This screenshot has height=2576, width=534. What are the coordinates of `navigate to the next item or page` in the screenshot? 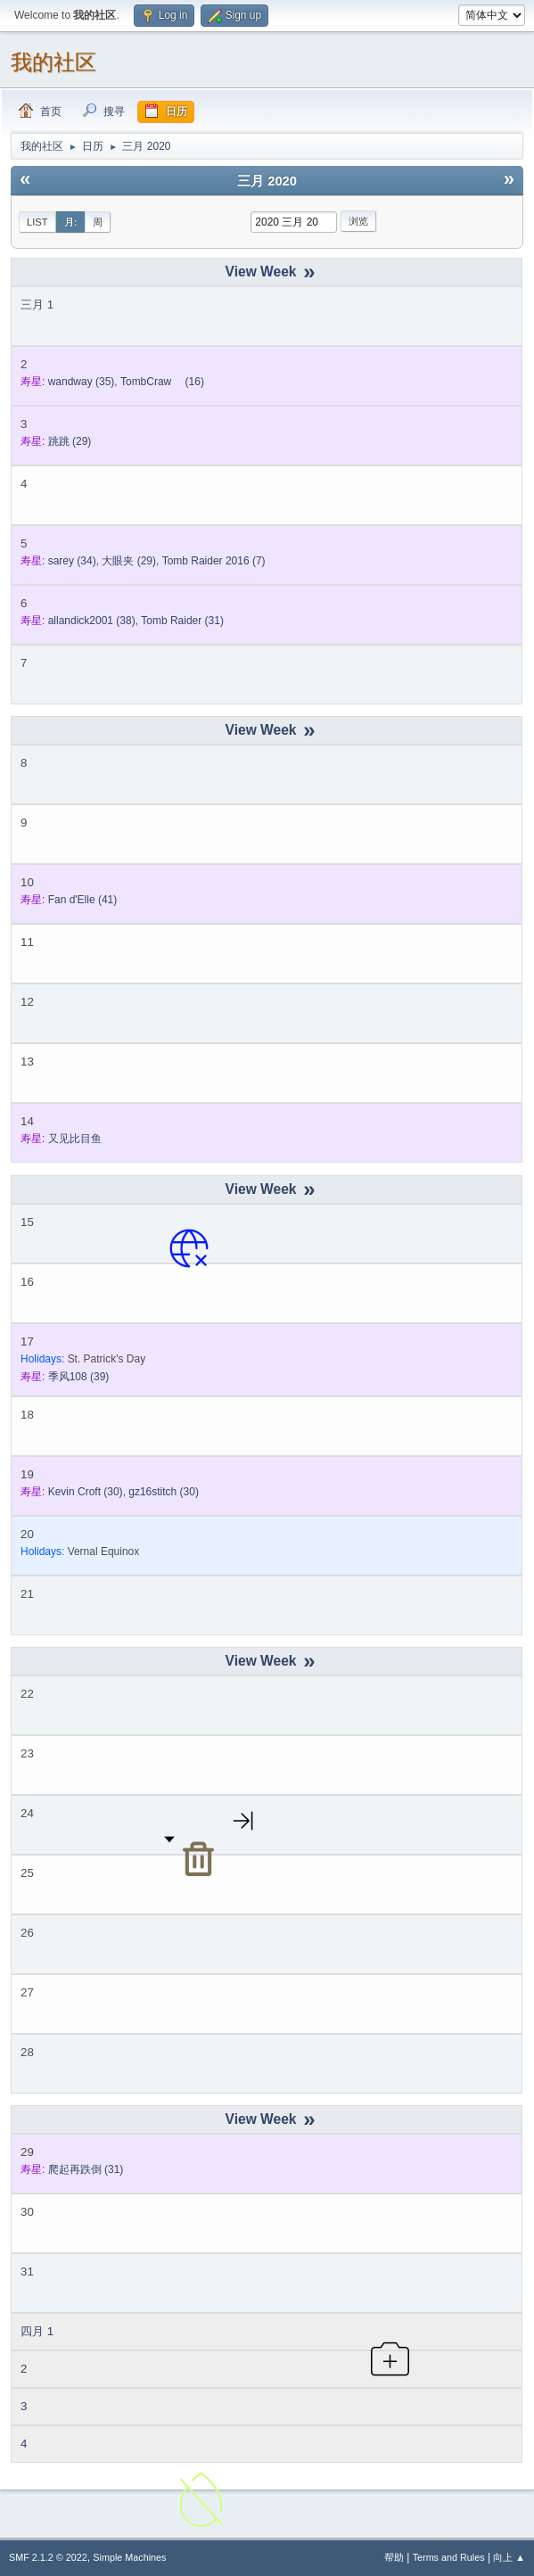 It's located at (243, 1821).